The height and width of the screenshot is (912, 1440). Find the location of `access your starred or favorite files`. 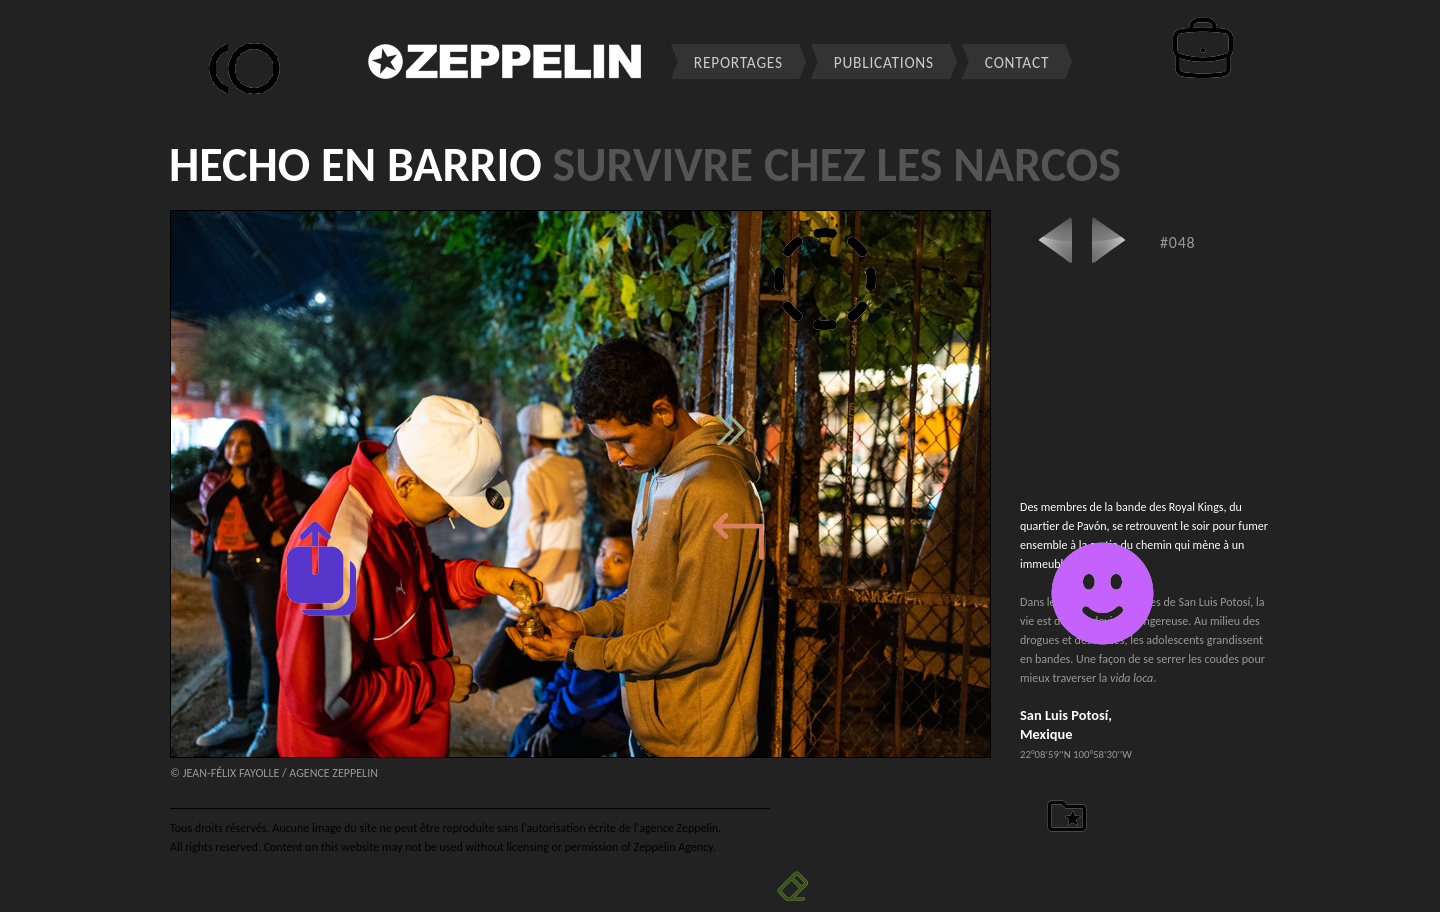

access your starred or favorite files is located at coordinates (1067, 816).